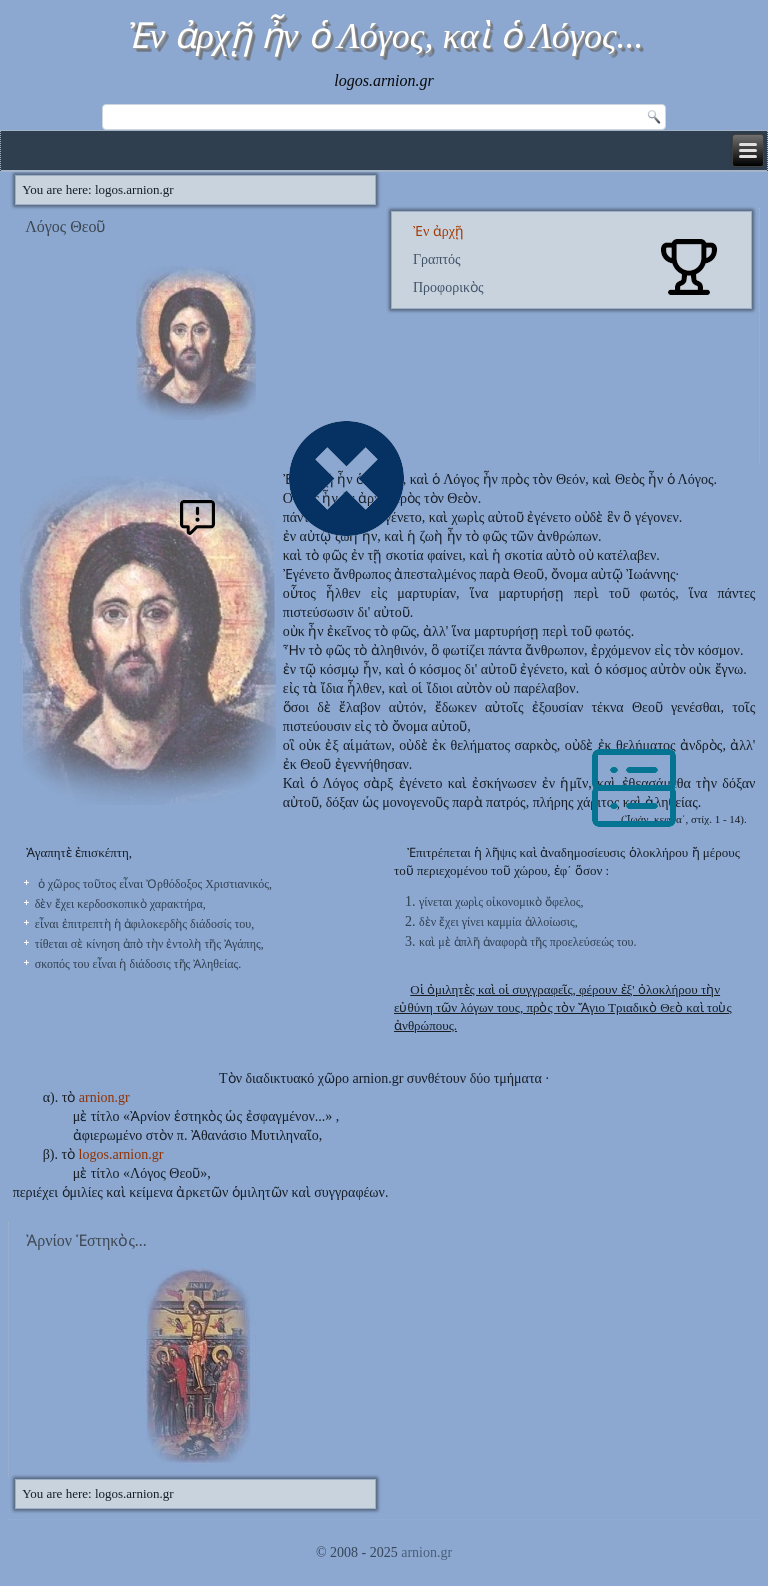  Describe the element at coordinates (634, 789) in the screenshot. I see `access server settings or management` at that location.